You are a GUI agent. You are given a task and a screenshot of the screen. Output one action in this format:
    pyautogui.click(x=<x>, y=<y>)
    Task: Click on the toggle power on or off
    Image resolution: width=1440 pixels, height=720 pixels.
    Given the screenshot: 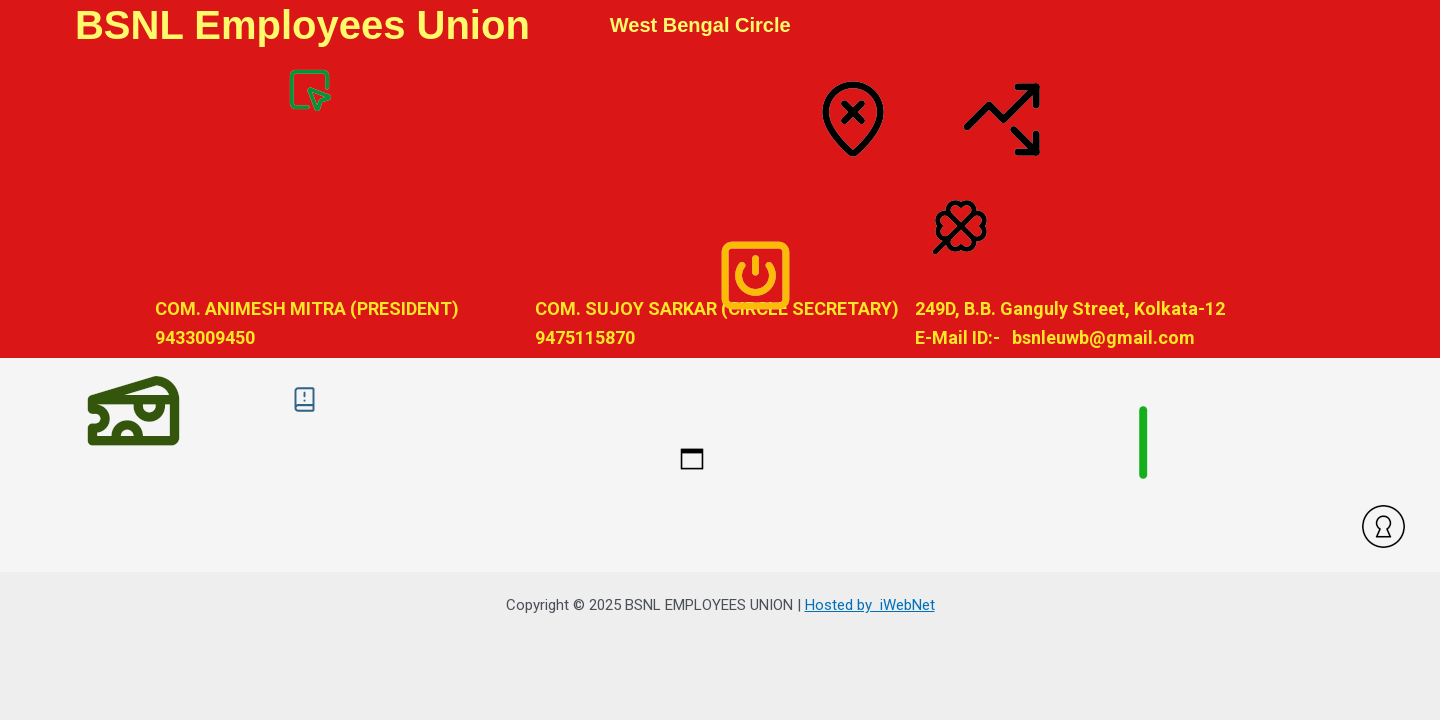 What is the action you would take?
    pyautogui.click(x=755, y=275)
    